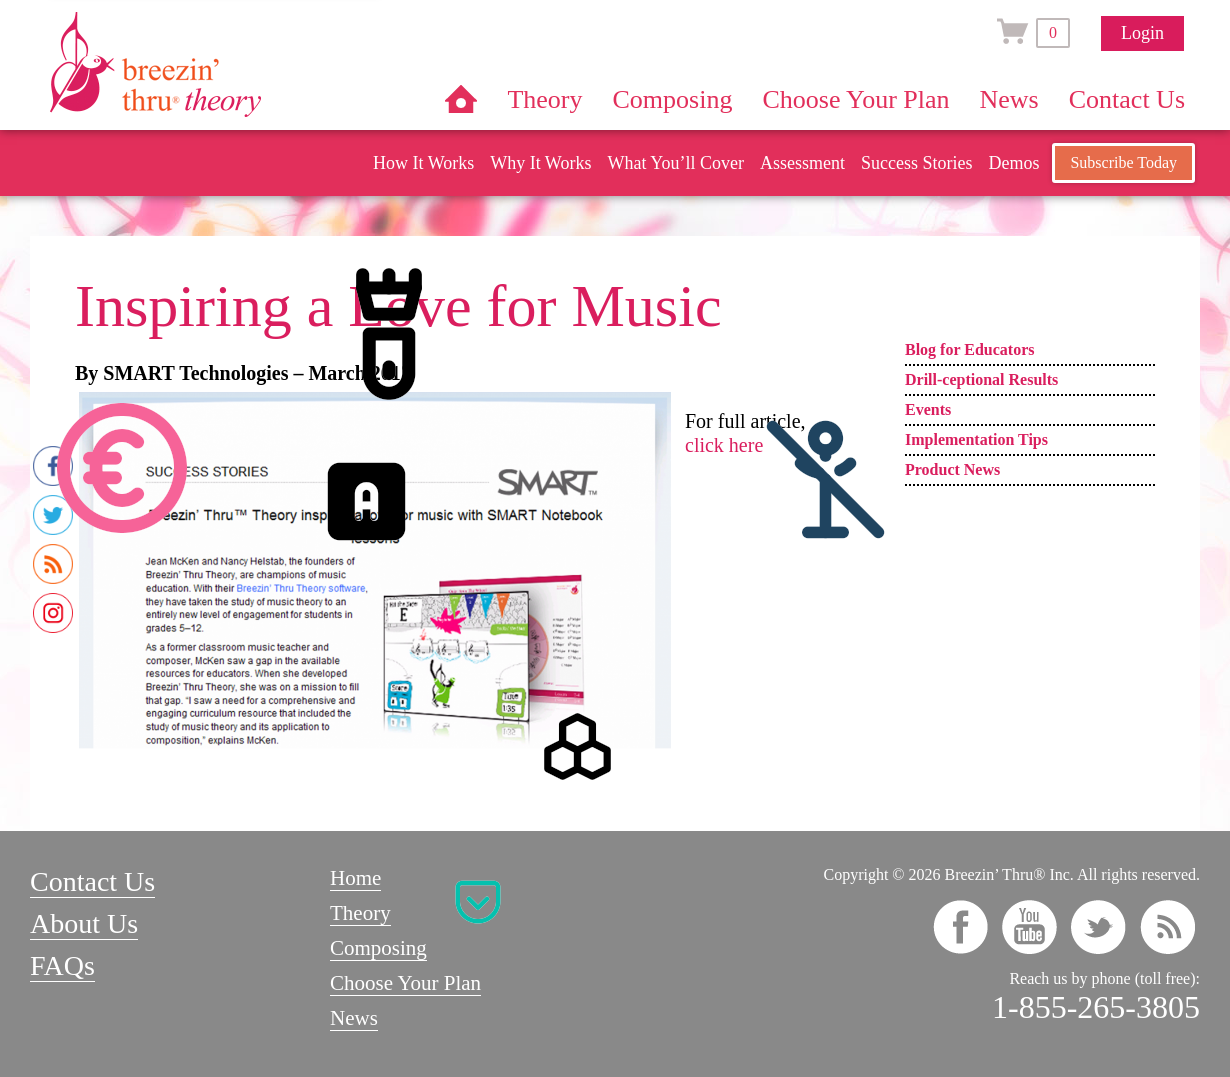 The image size is (1230, 1077). Describe the element at coordinates (389, 334) in the screenshot. I see `electric razor or shaver tool` at that location.